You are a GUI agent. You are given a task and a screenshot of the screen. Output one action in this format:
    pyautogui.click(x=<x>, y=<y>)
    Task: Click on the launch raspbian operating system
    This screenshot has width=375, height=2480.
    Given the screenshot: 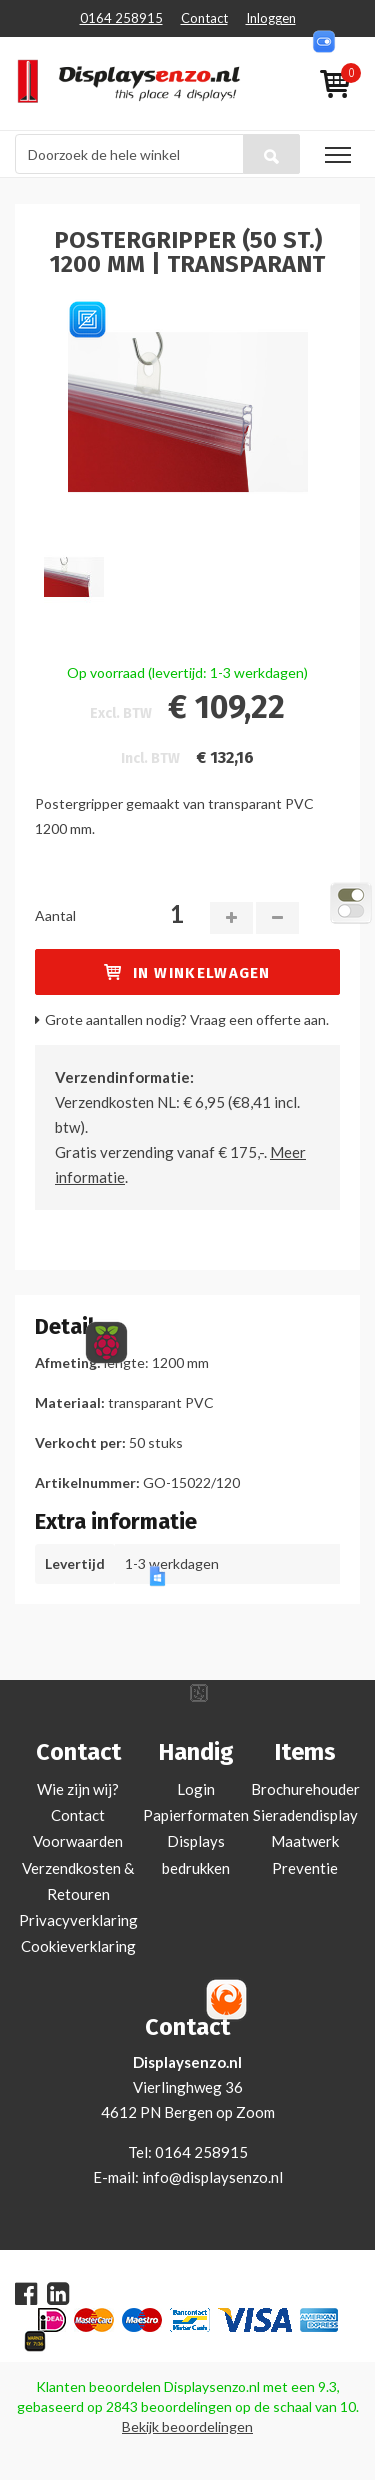 What is the action you would take?
    pyautogui.click(x=106, y=1342)
    